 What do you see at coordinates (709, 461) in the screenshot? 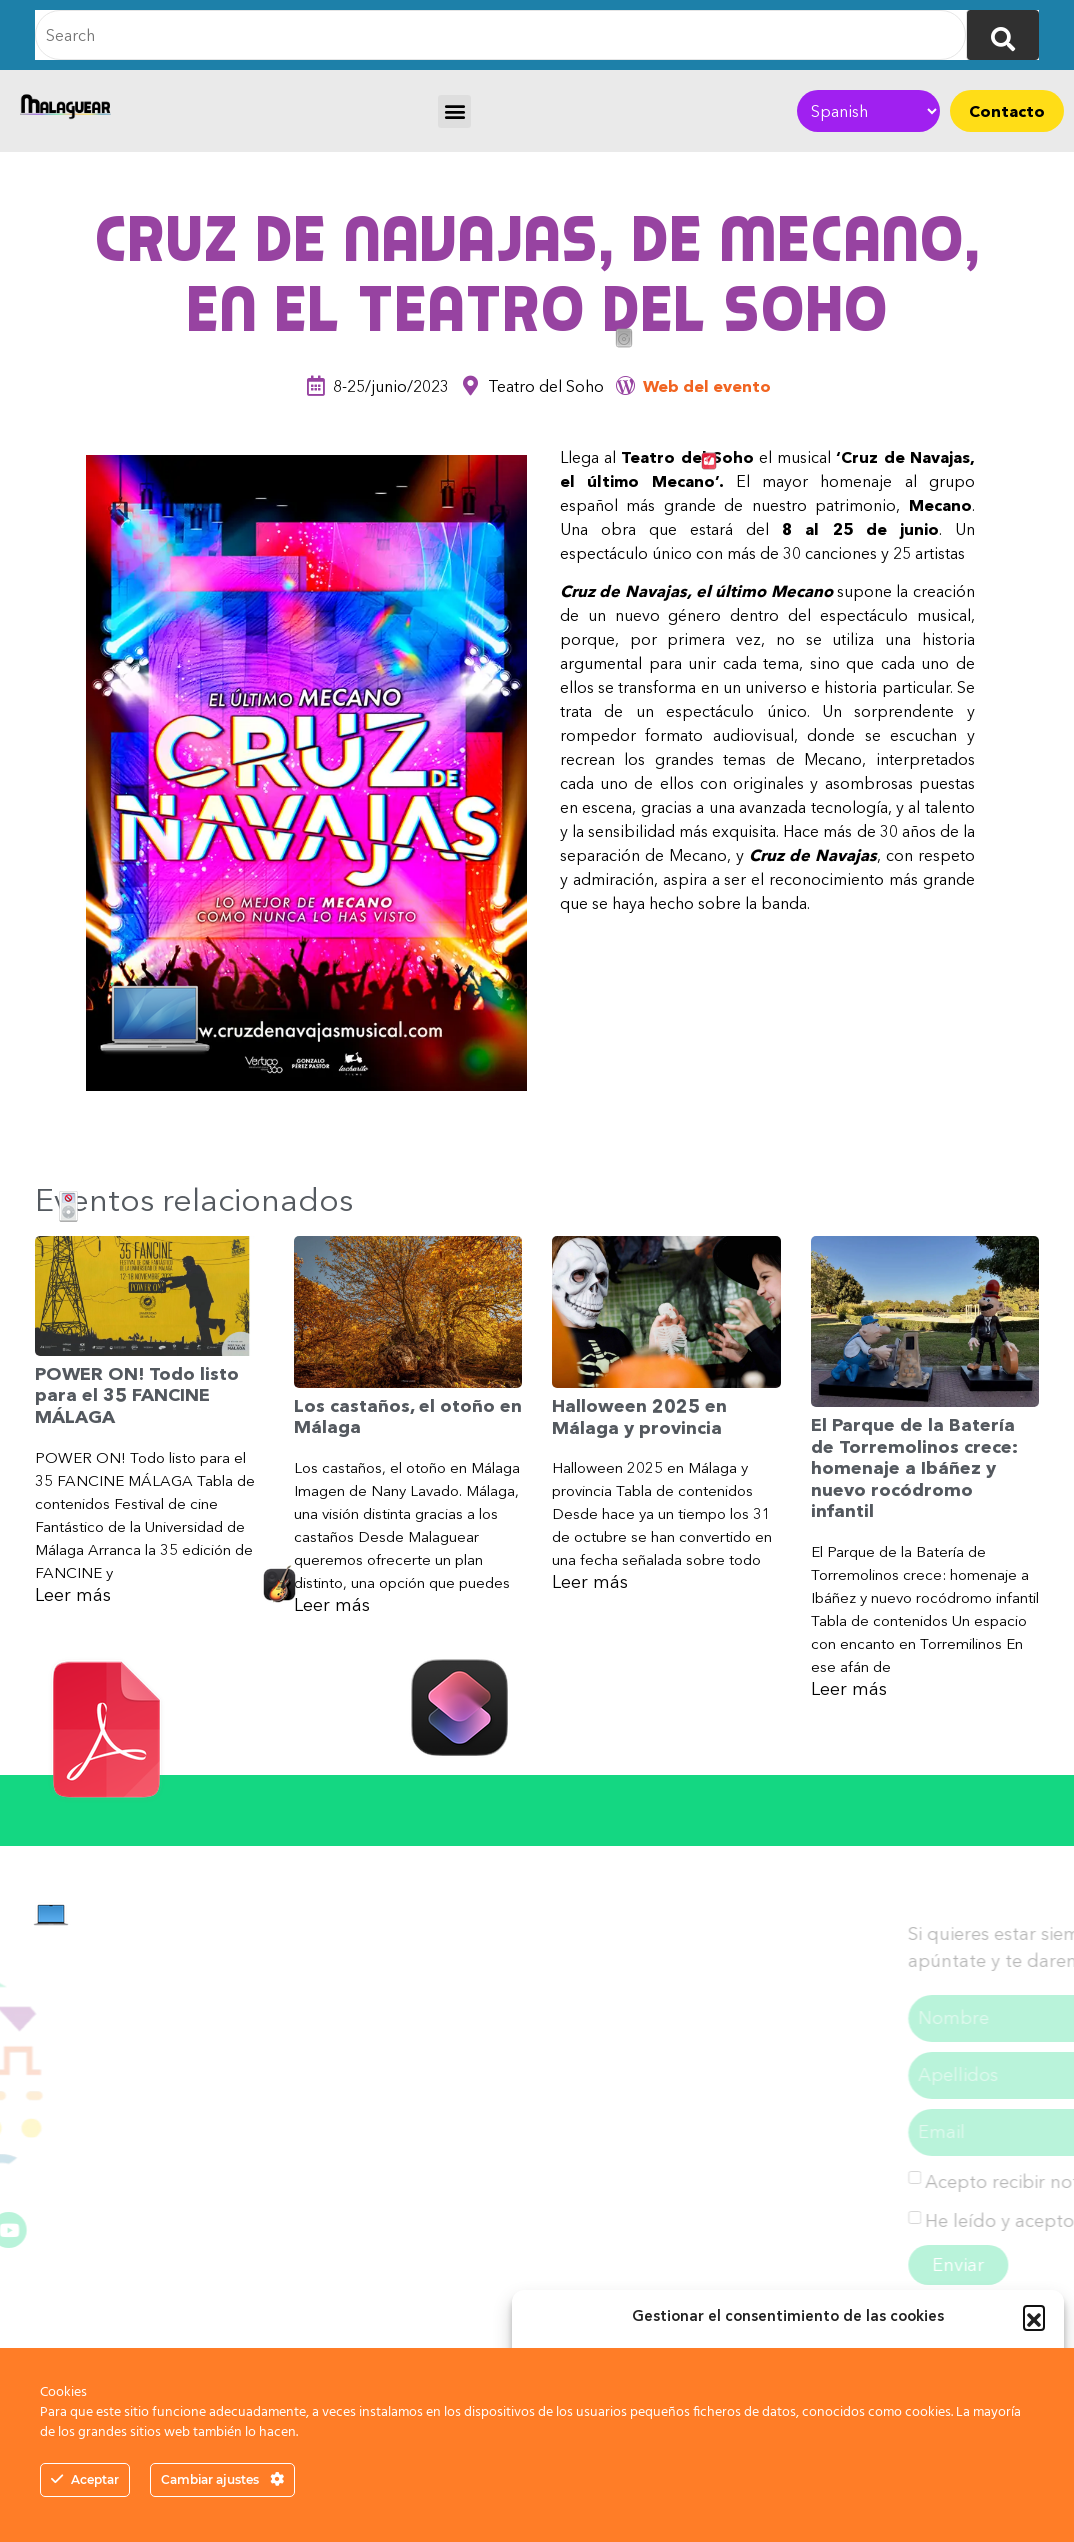
I see `open an eps vector file` at bounding box center [709, 461].